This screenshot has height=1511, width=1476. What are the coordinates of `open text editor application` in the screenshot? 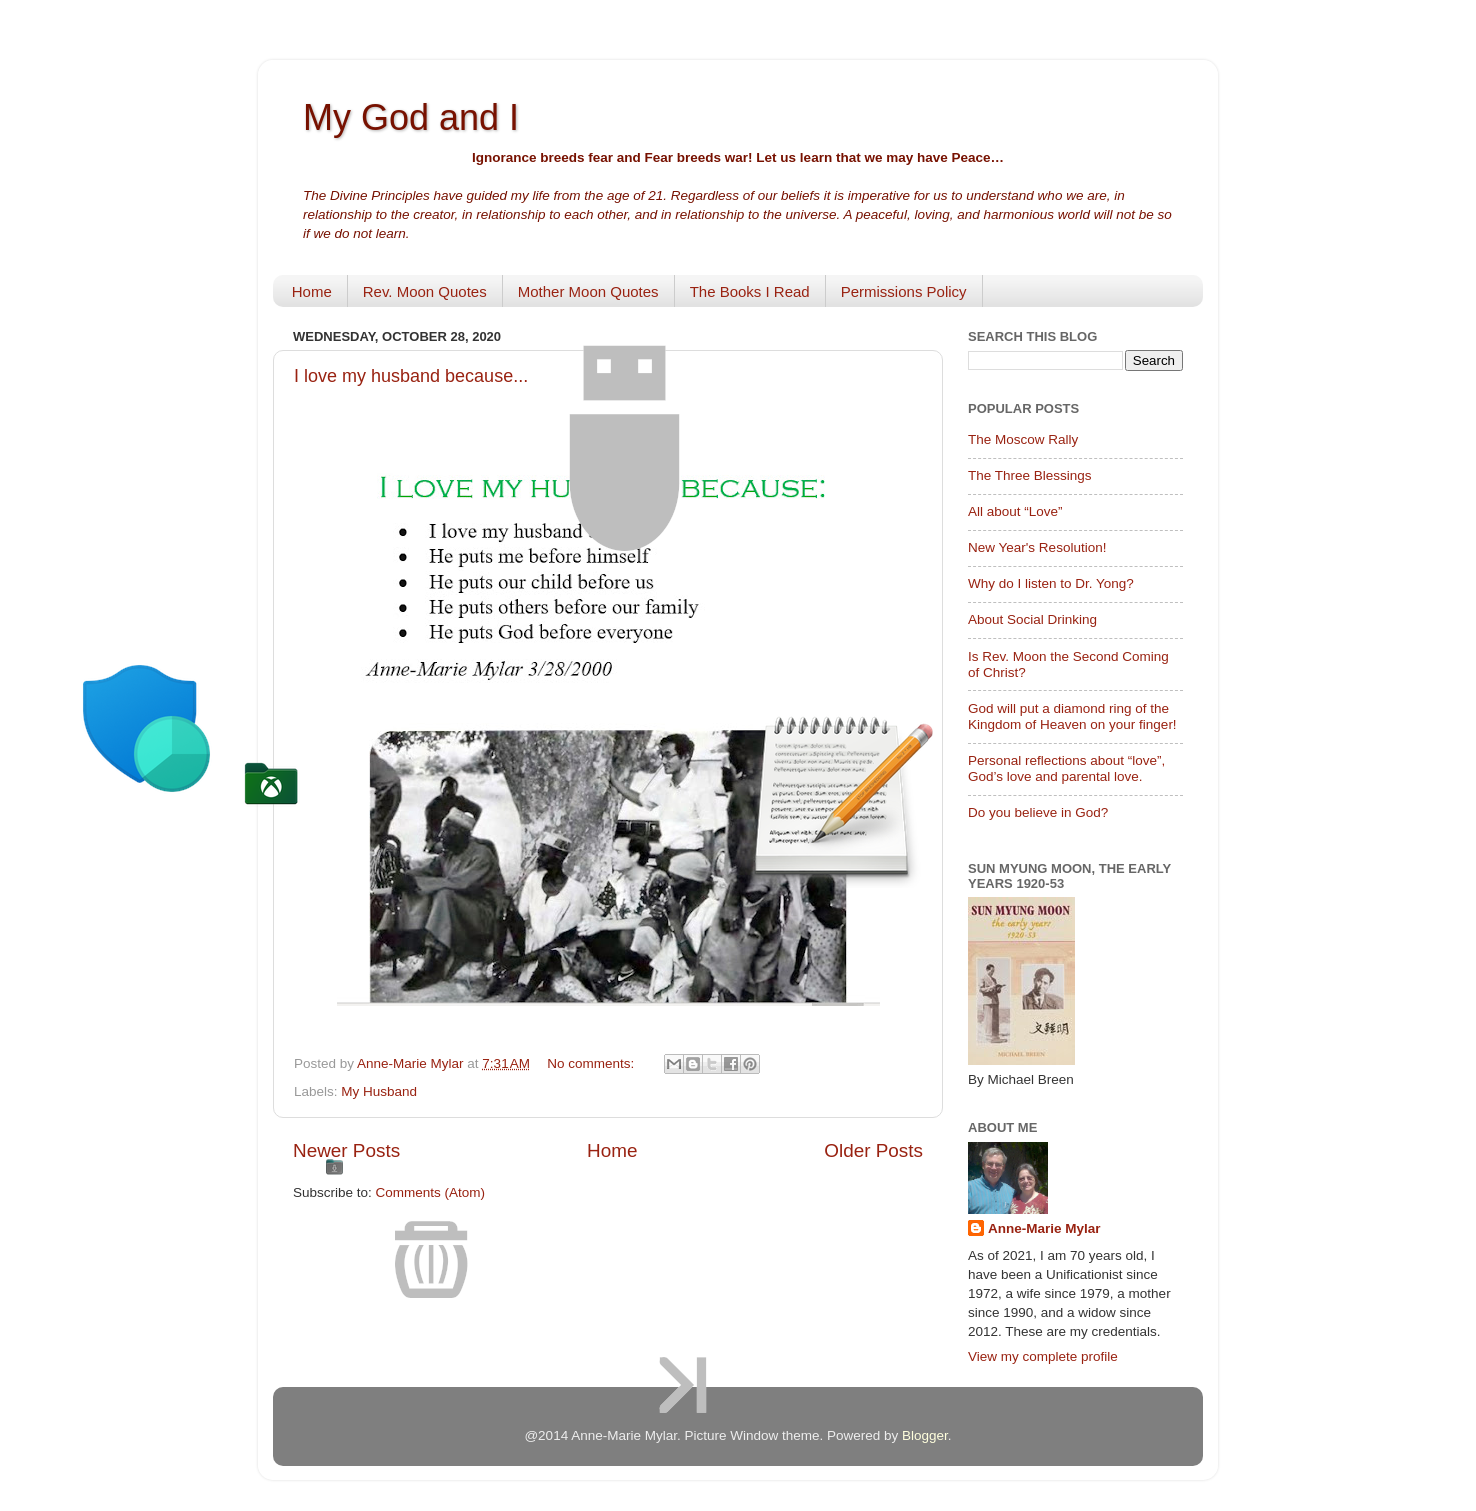 It's located at (837, 791).